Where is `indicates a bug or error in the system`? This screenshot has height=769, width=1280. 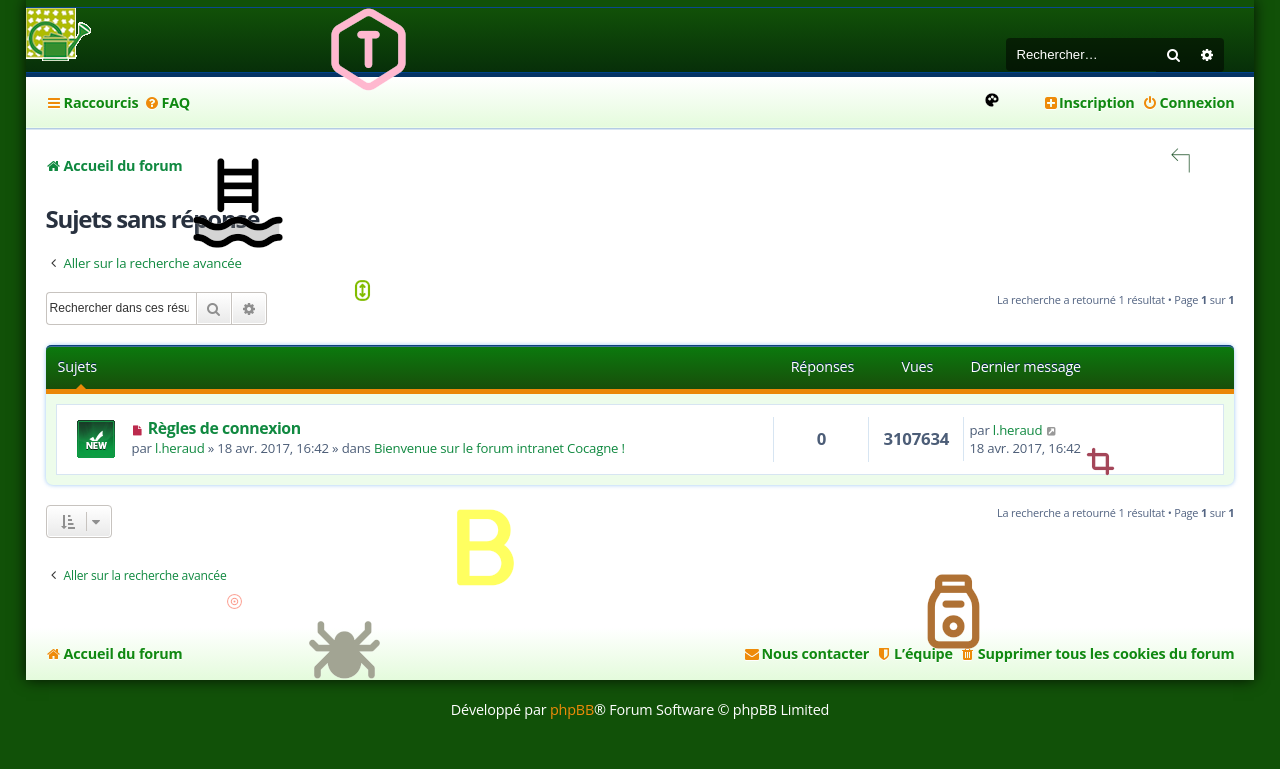
indicates a bug or error in the system is located at coordinates (344, 651).